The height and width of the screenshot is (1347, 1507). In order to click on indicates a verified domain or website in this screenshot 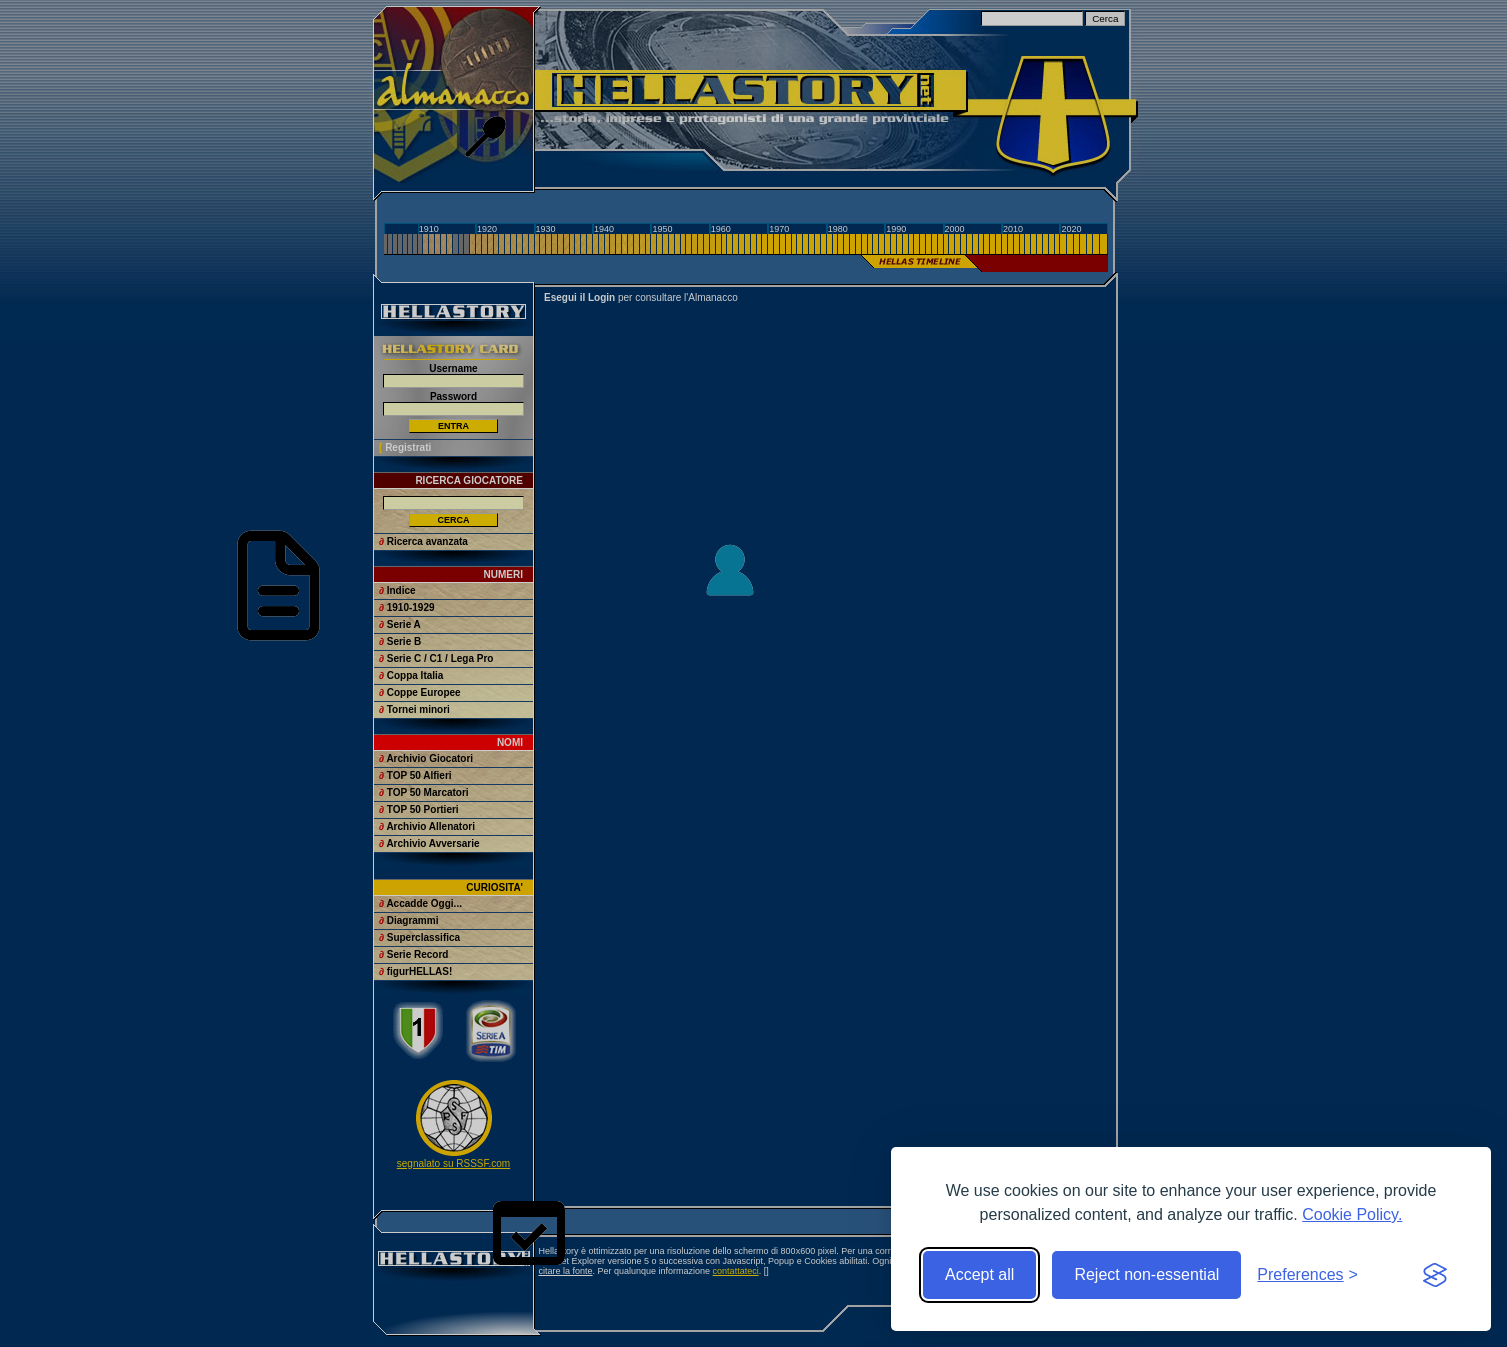, I will do `click(529, 1233)`.